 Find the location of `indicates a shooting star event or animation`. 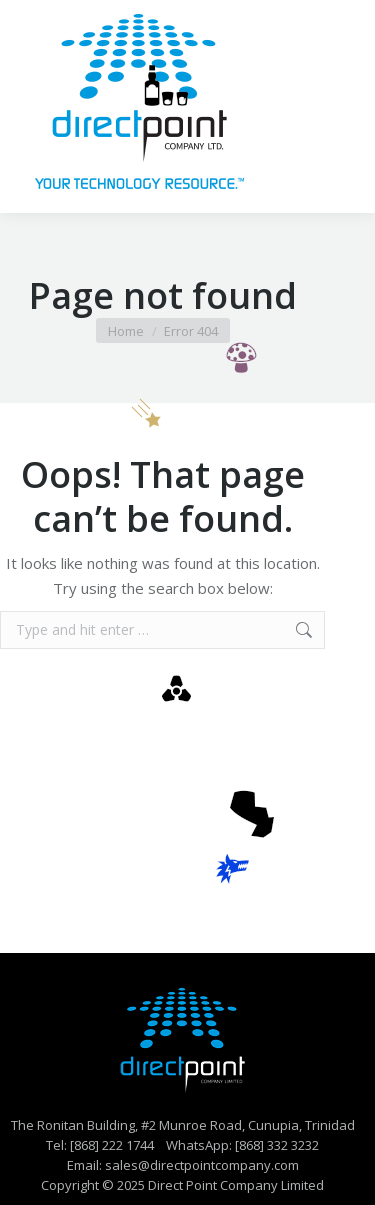

indicates a shooting star event or animation is located at coordinates (146, 413).